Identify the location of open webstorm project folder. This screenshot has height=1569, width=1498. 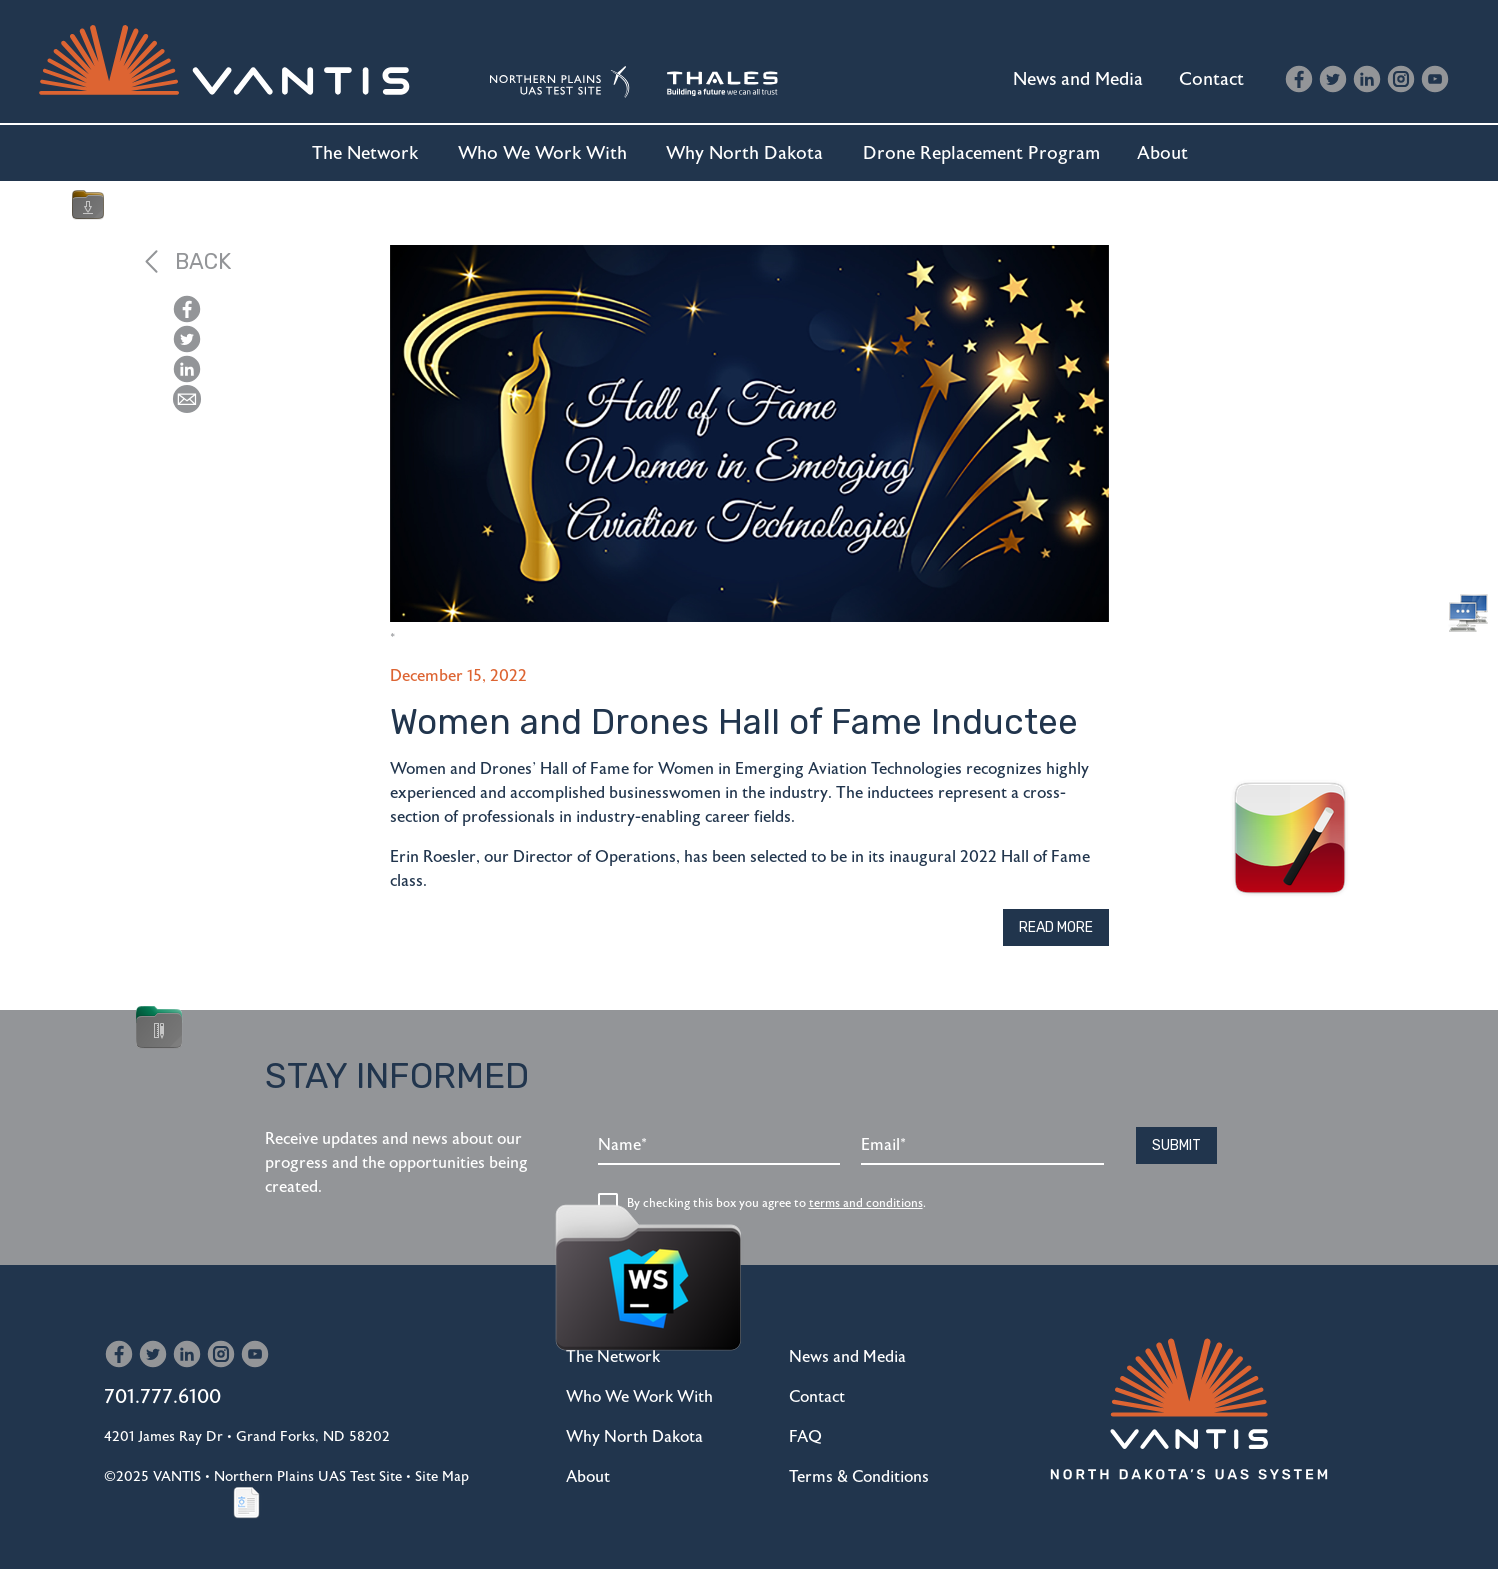
(647, 1282).